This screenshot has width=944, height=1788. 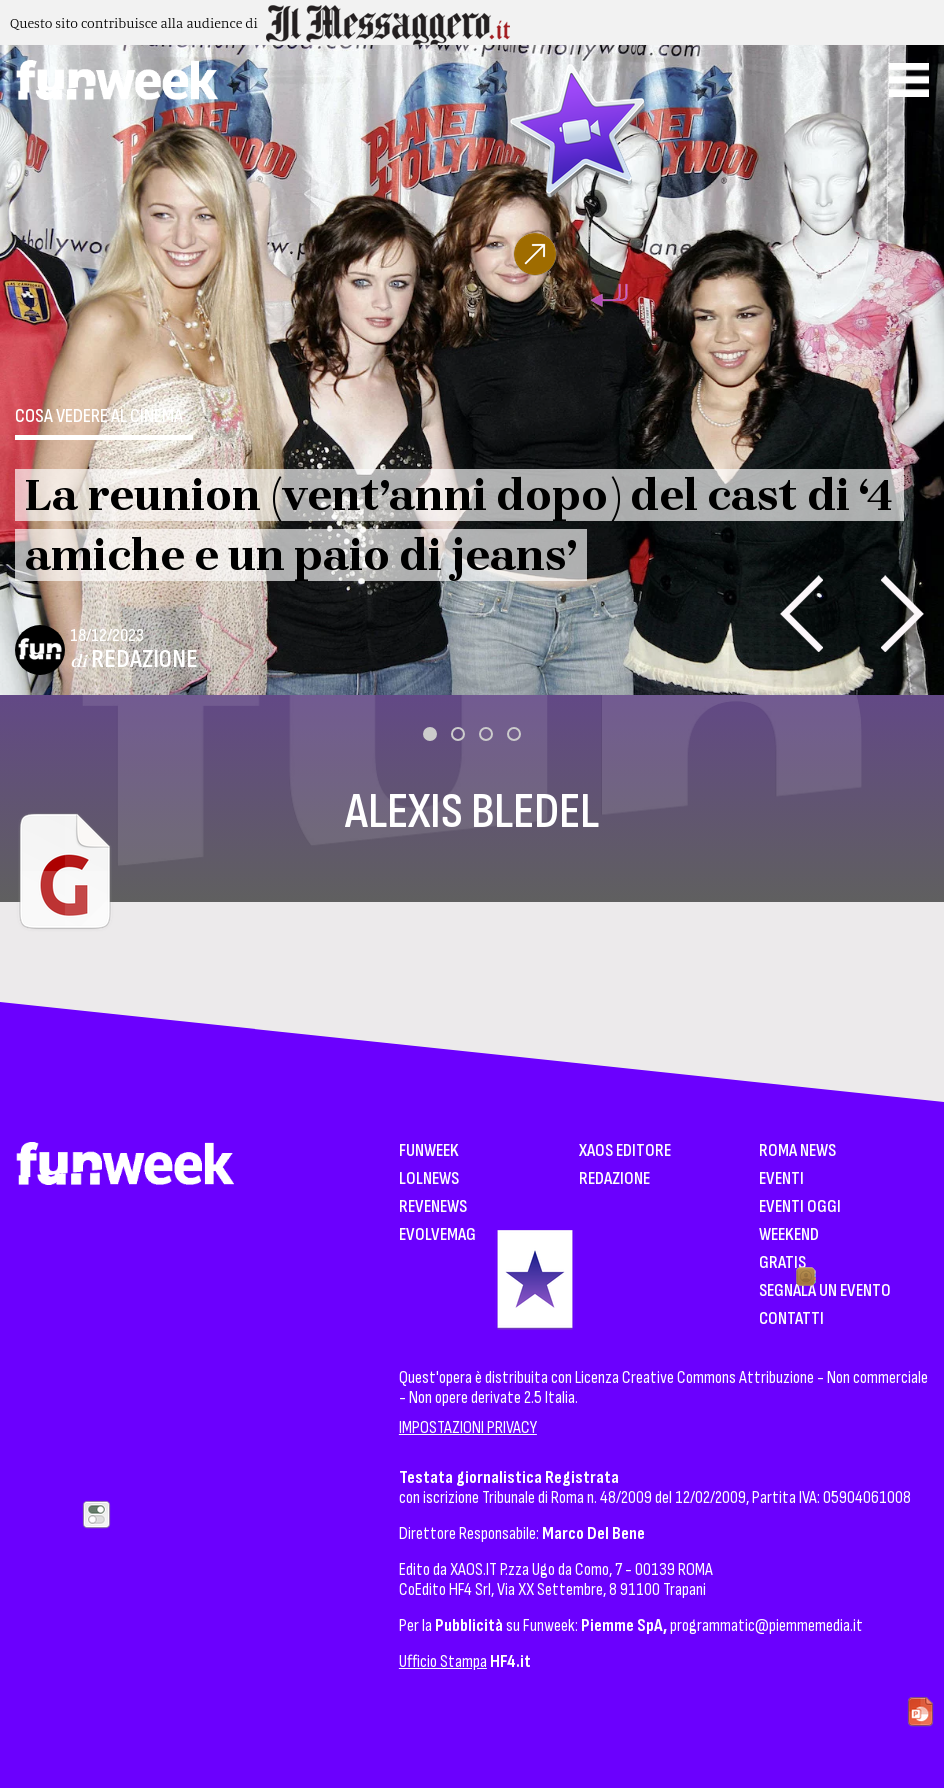 What do you see at coordinates (96, 1514) in the screenshot?
I see `open desktop preferences or settings` at bounding box center [96, 1514].